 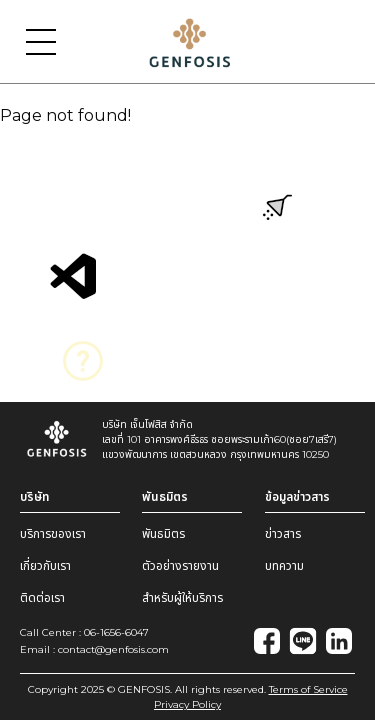 I want to click on access help or documentation, so click(x=84, y=362).